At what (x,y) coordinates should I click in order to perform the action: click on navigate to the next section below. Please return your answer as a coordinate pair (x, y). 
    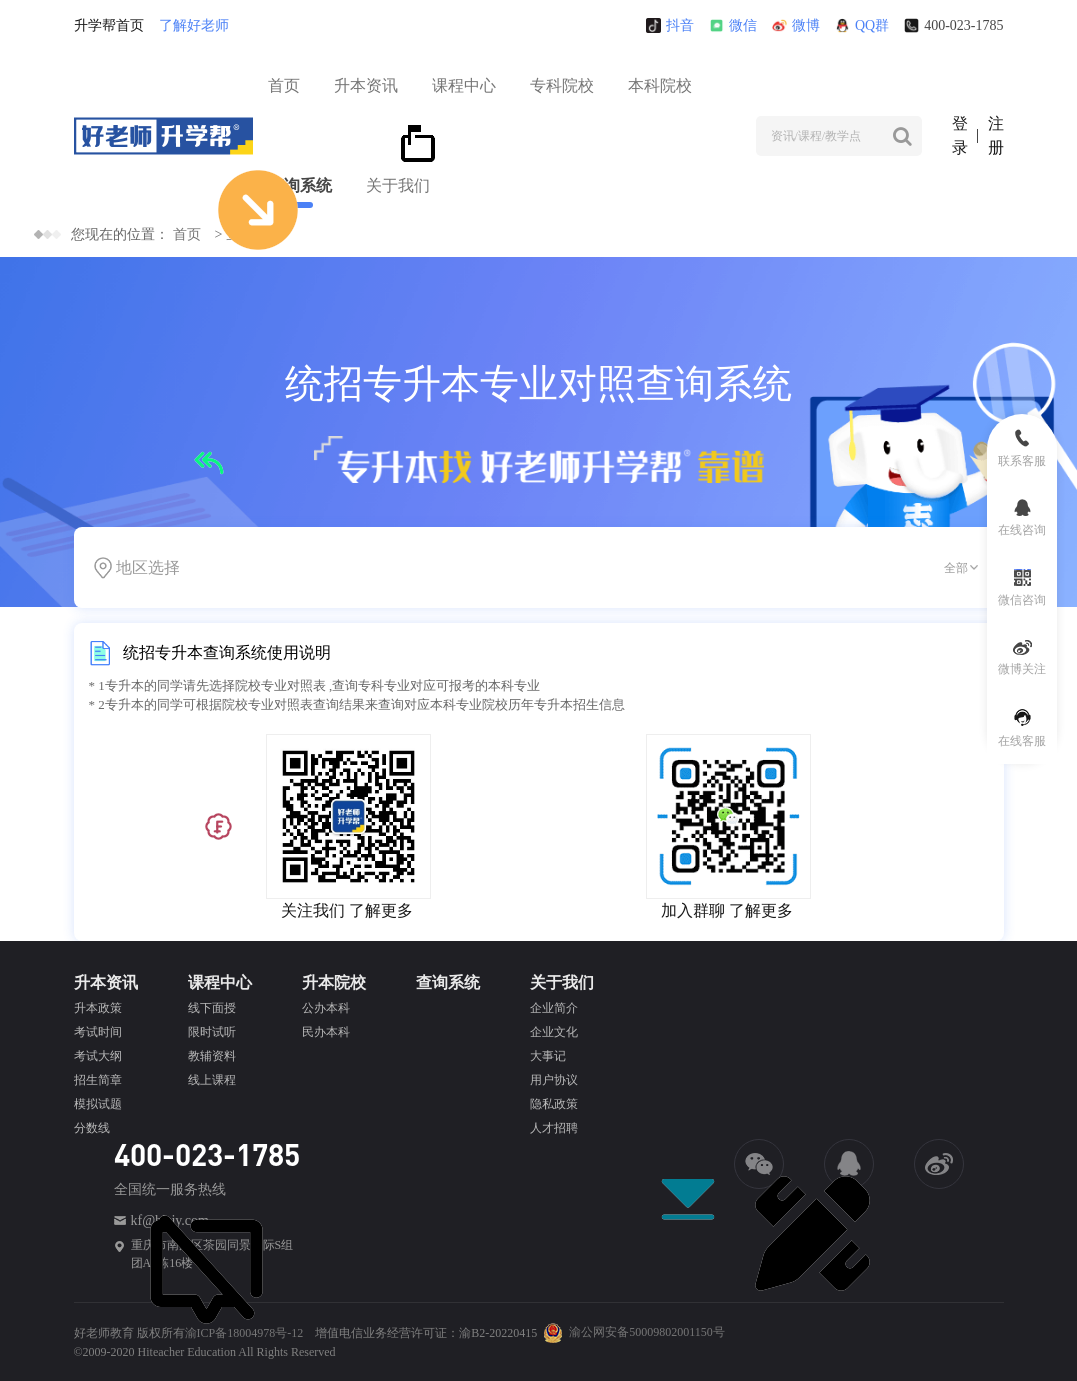
    Looking at the image, I should click on (258, 210).